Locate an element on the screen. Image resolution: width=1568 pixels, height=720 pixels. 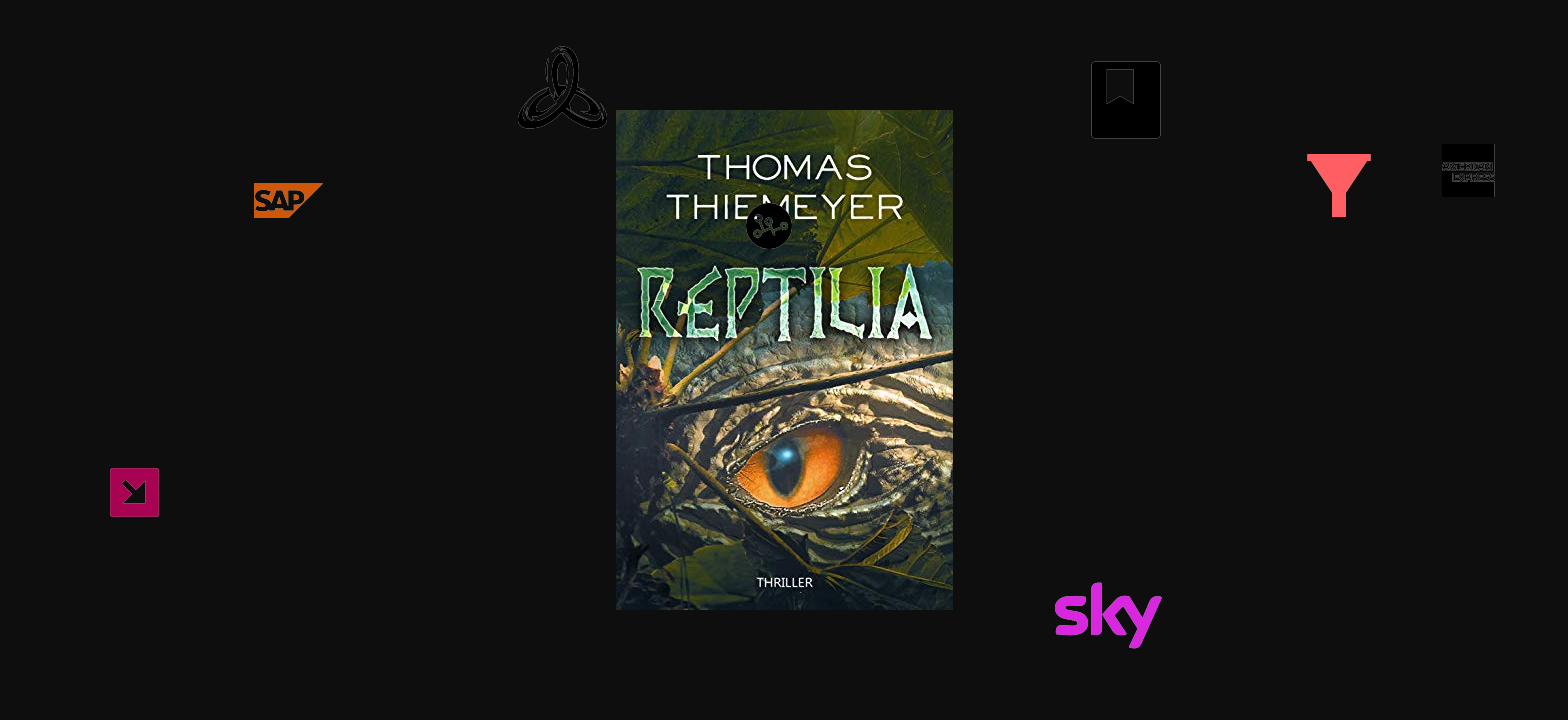
filter list or search results is located at coordinates (1339, 182).